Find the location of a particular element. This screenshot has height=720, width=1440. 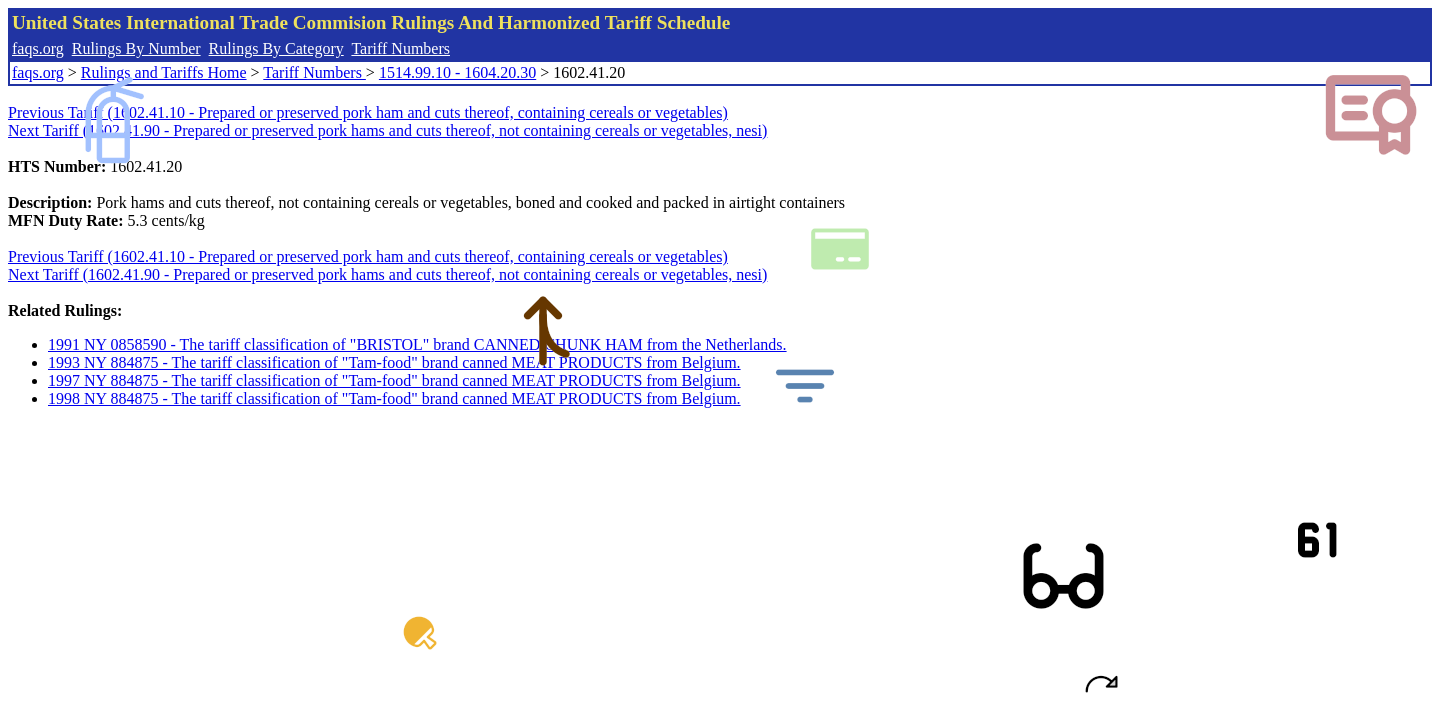

access fire safety information is located at coordinates (110, 121).